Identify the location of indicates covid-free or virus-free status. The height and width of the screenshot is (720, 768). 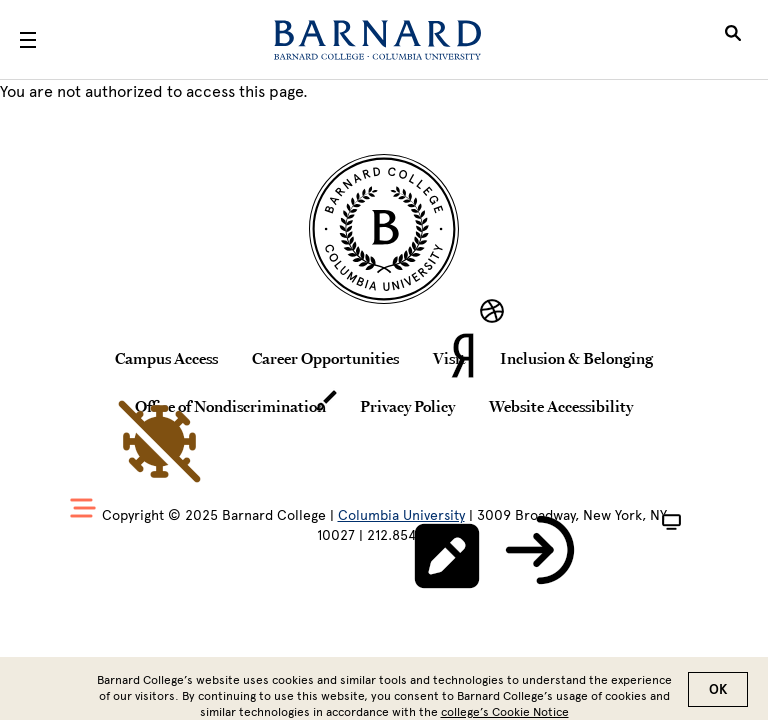
(159, 441).